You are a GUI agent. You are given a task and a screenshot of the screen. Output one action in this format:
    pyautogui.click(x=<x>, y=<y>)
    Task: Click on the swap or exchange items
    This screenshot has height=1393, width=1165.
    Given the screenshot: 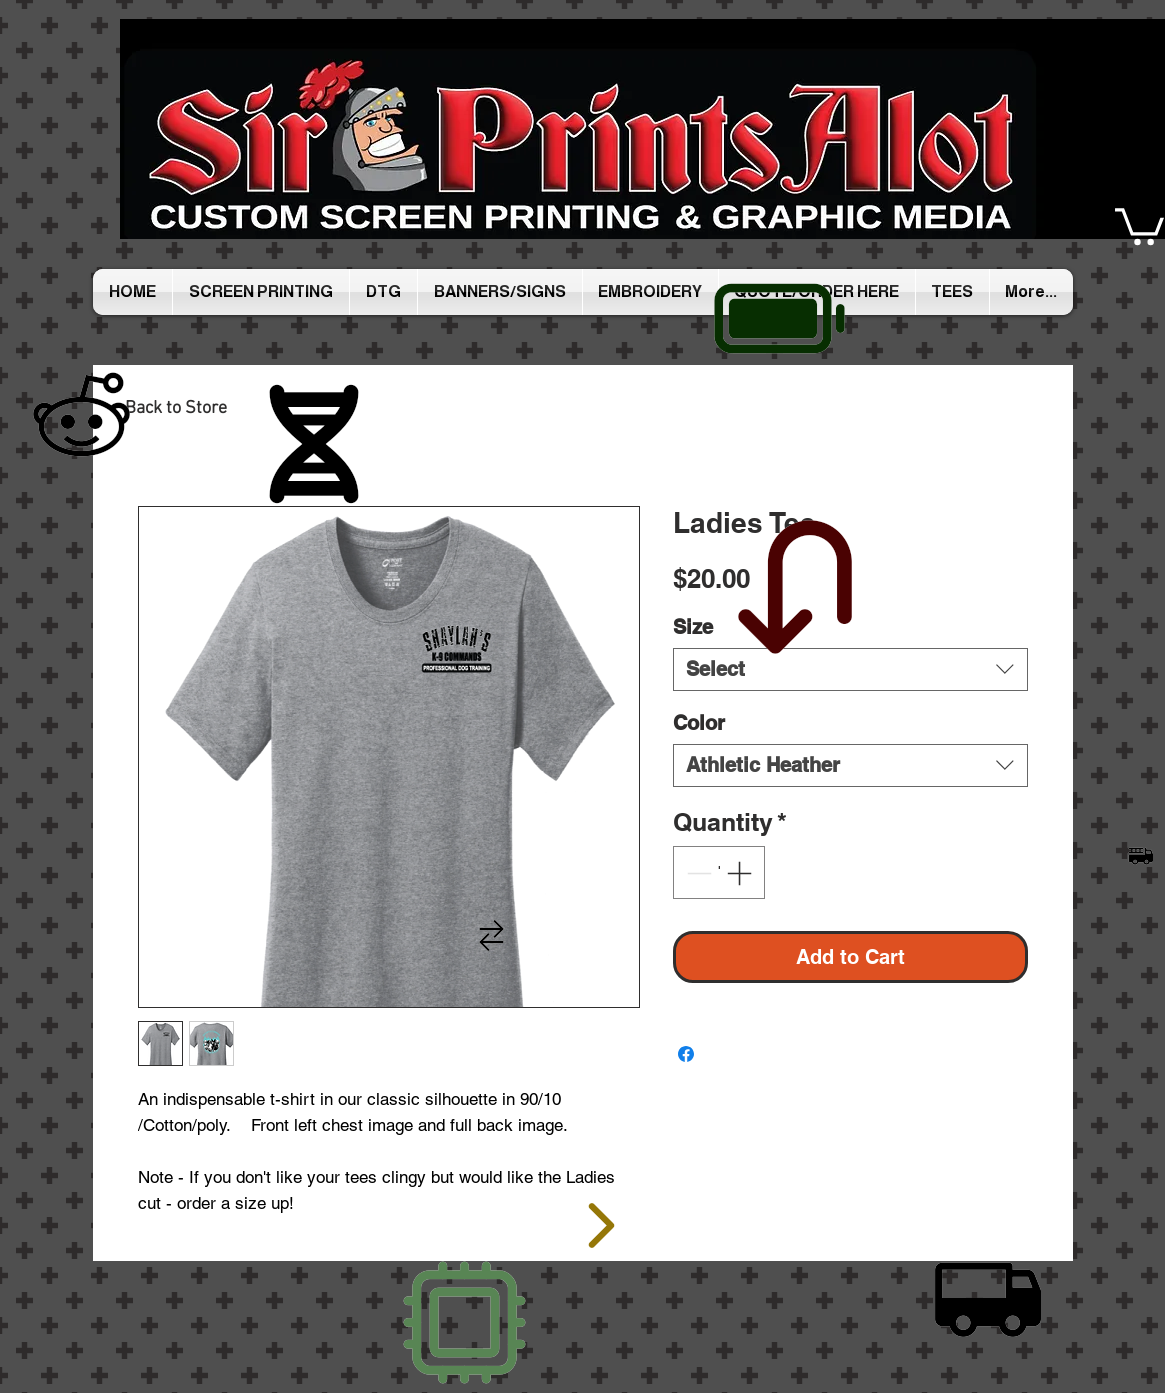 What is the action you would take?
    pyautogui.click(x=491, y=935)
    